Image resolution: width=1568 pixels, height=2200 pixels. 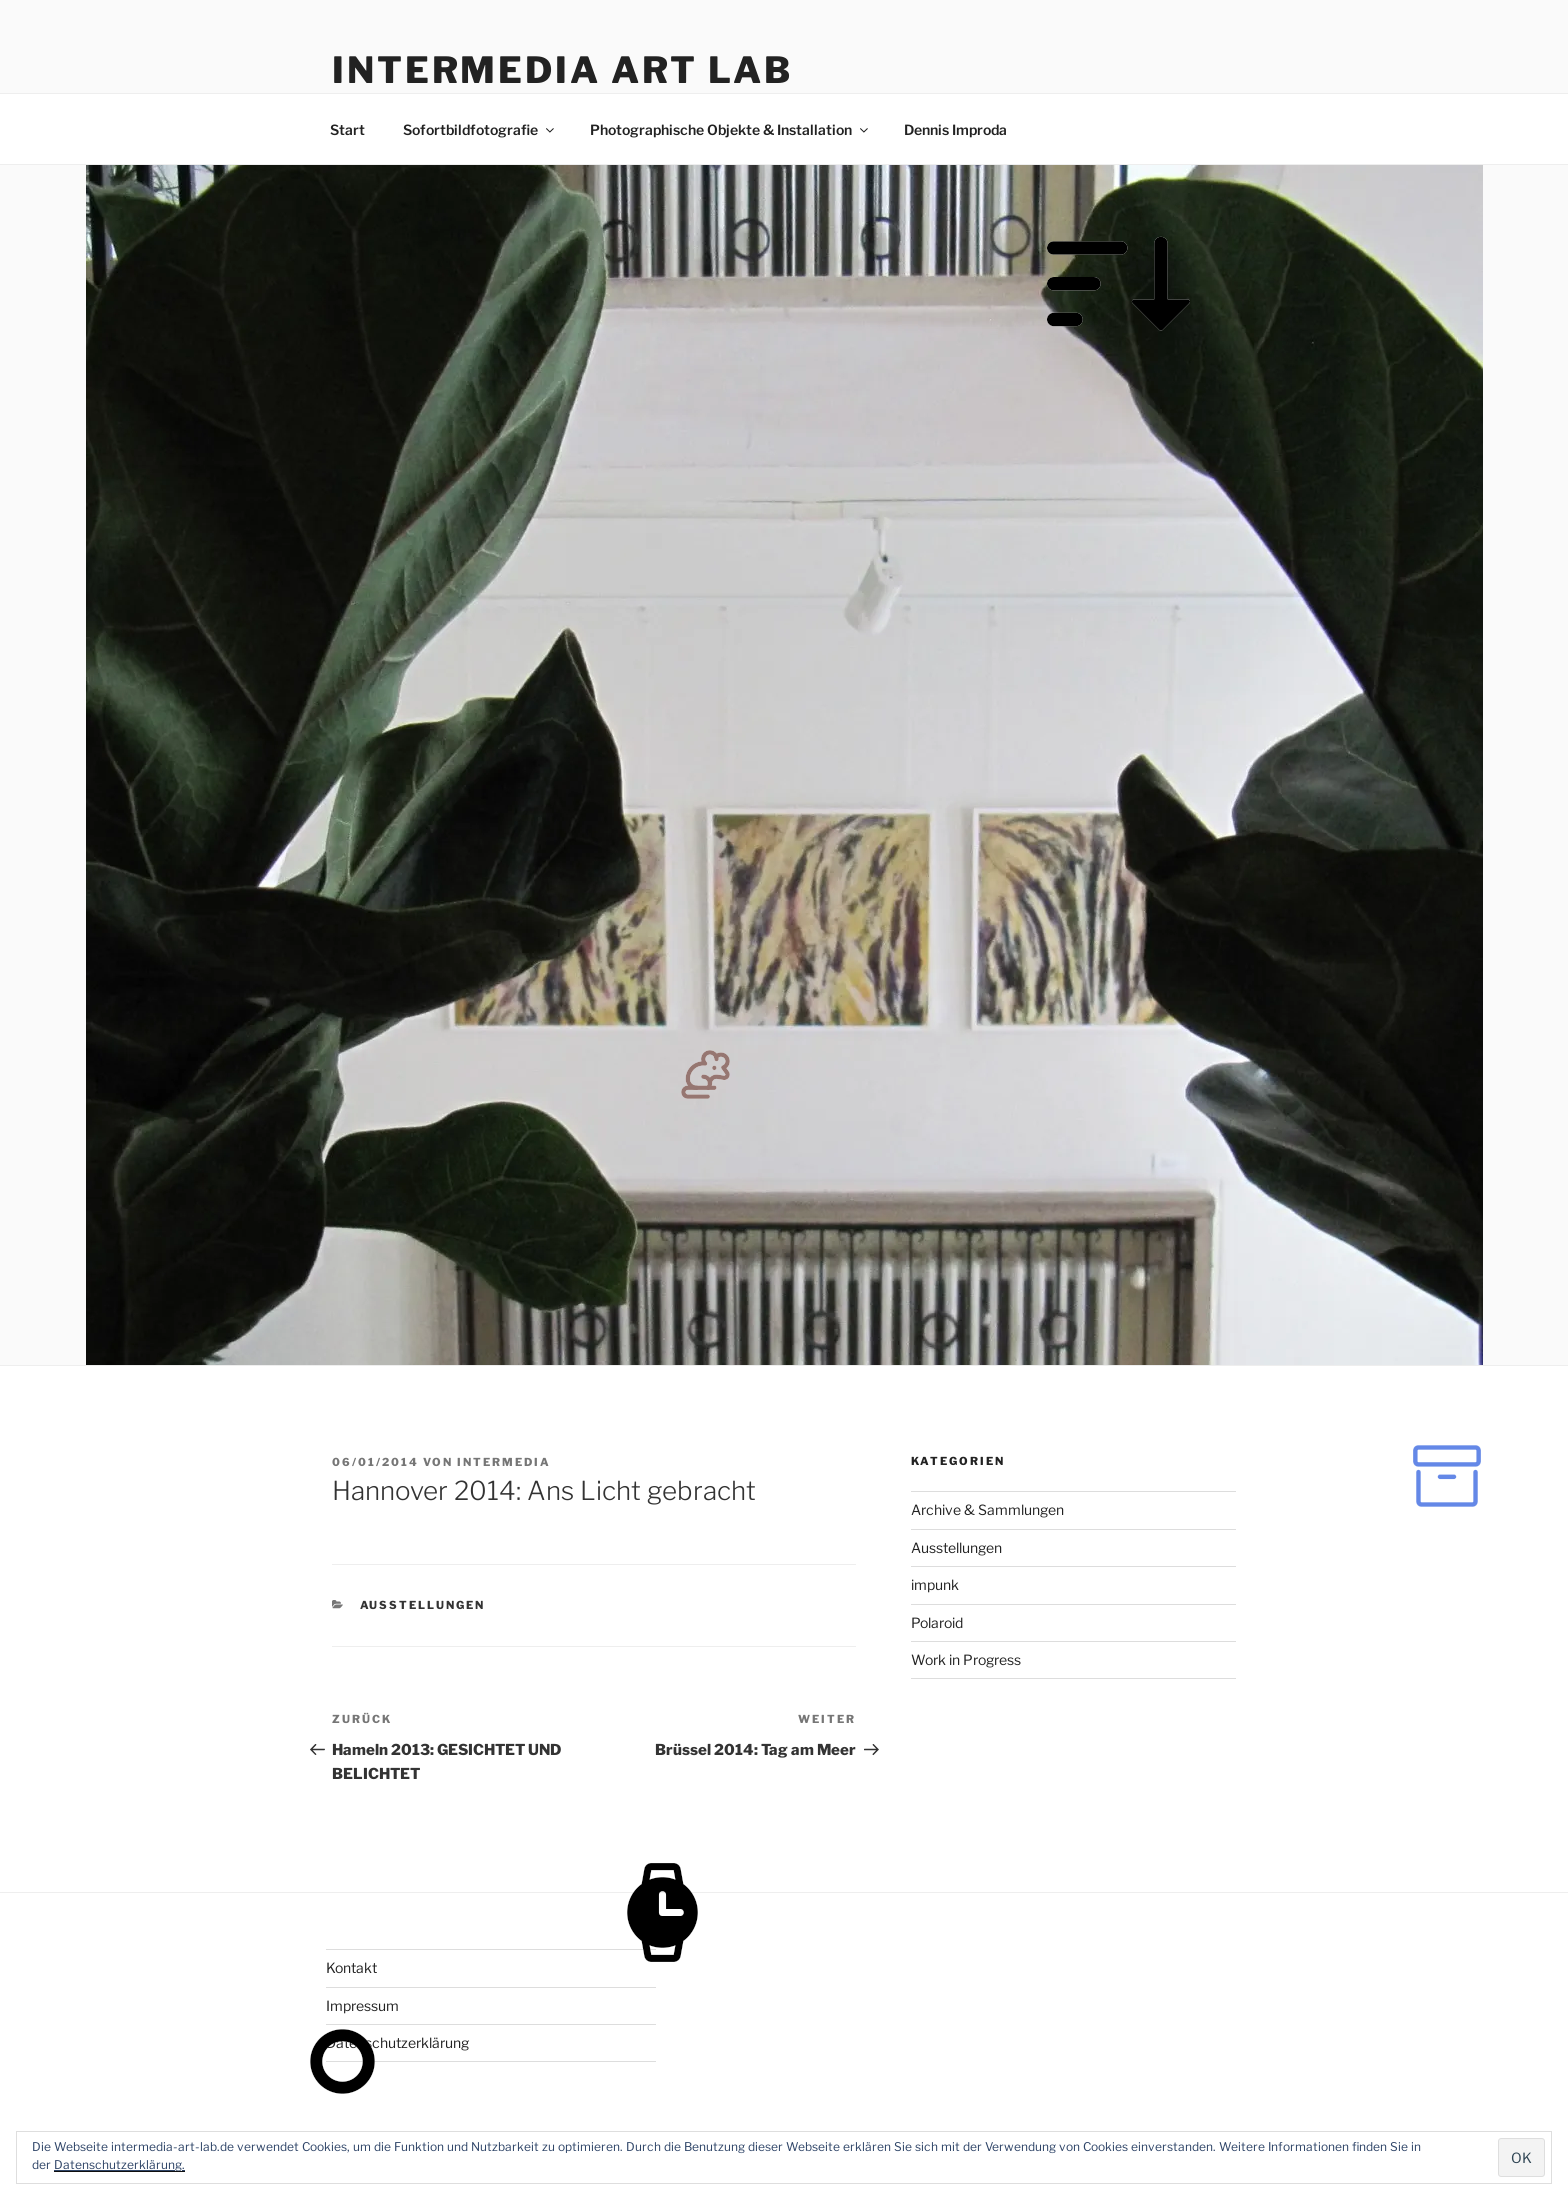 I want to click on indicates pest control or exterminator services, so click(x=705, y=1074).